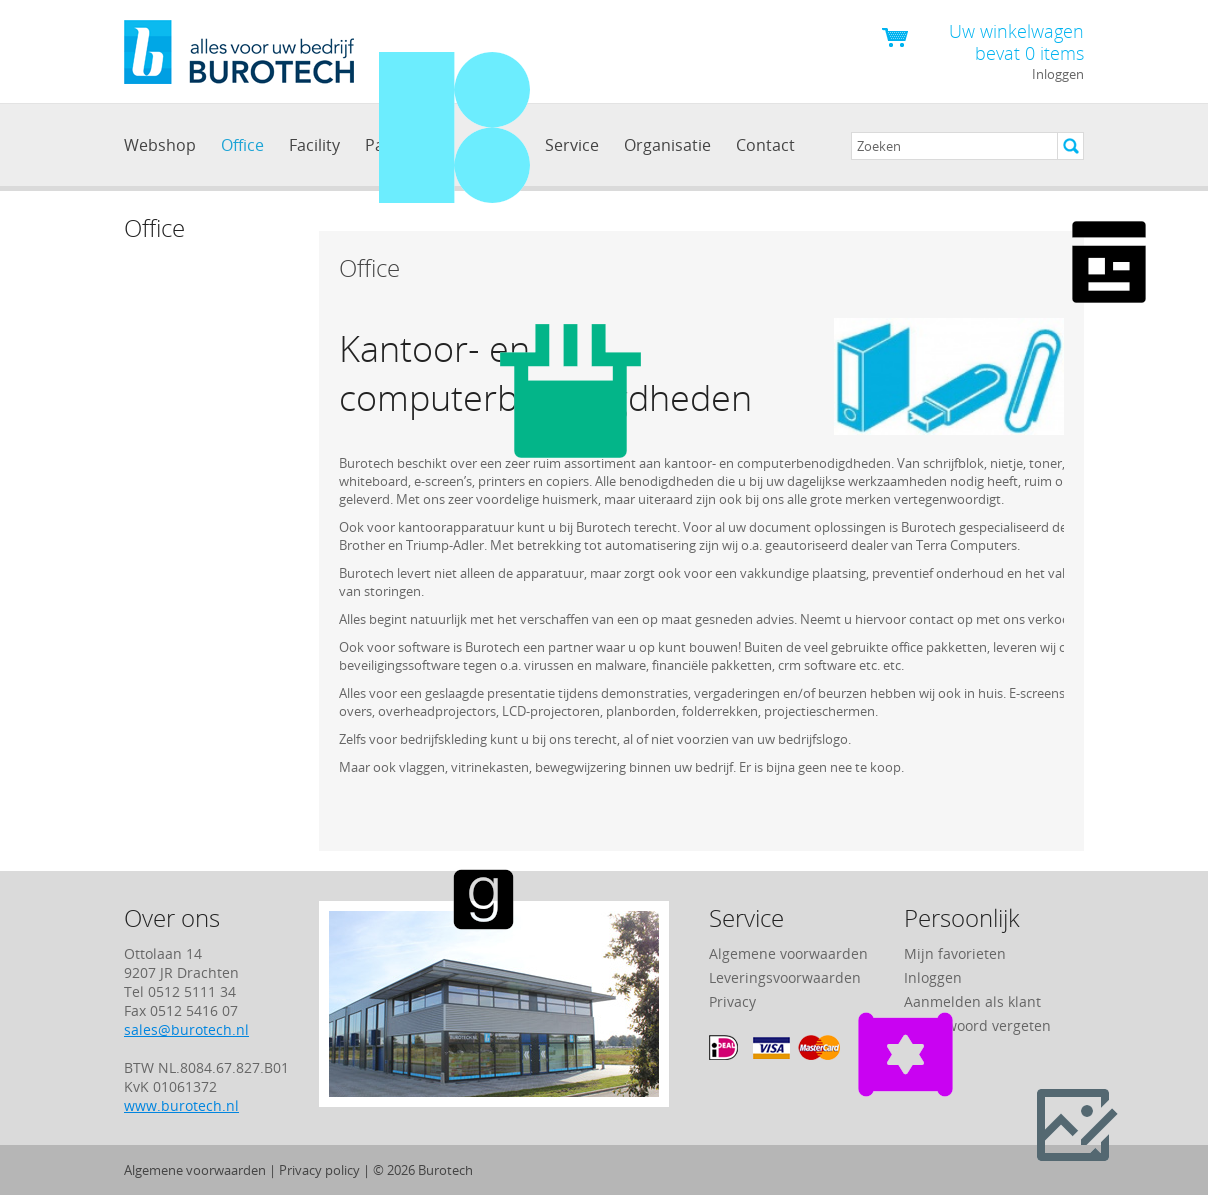 This screenshot has width=1208, height=1195. I want to click on sensor device status indicator, so click(570, 394).